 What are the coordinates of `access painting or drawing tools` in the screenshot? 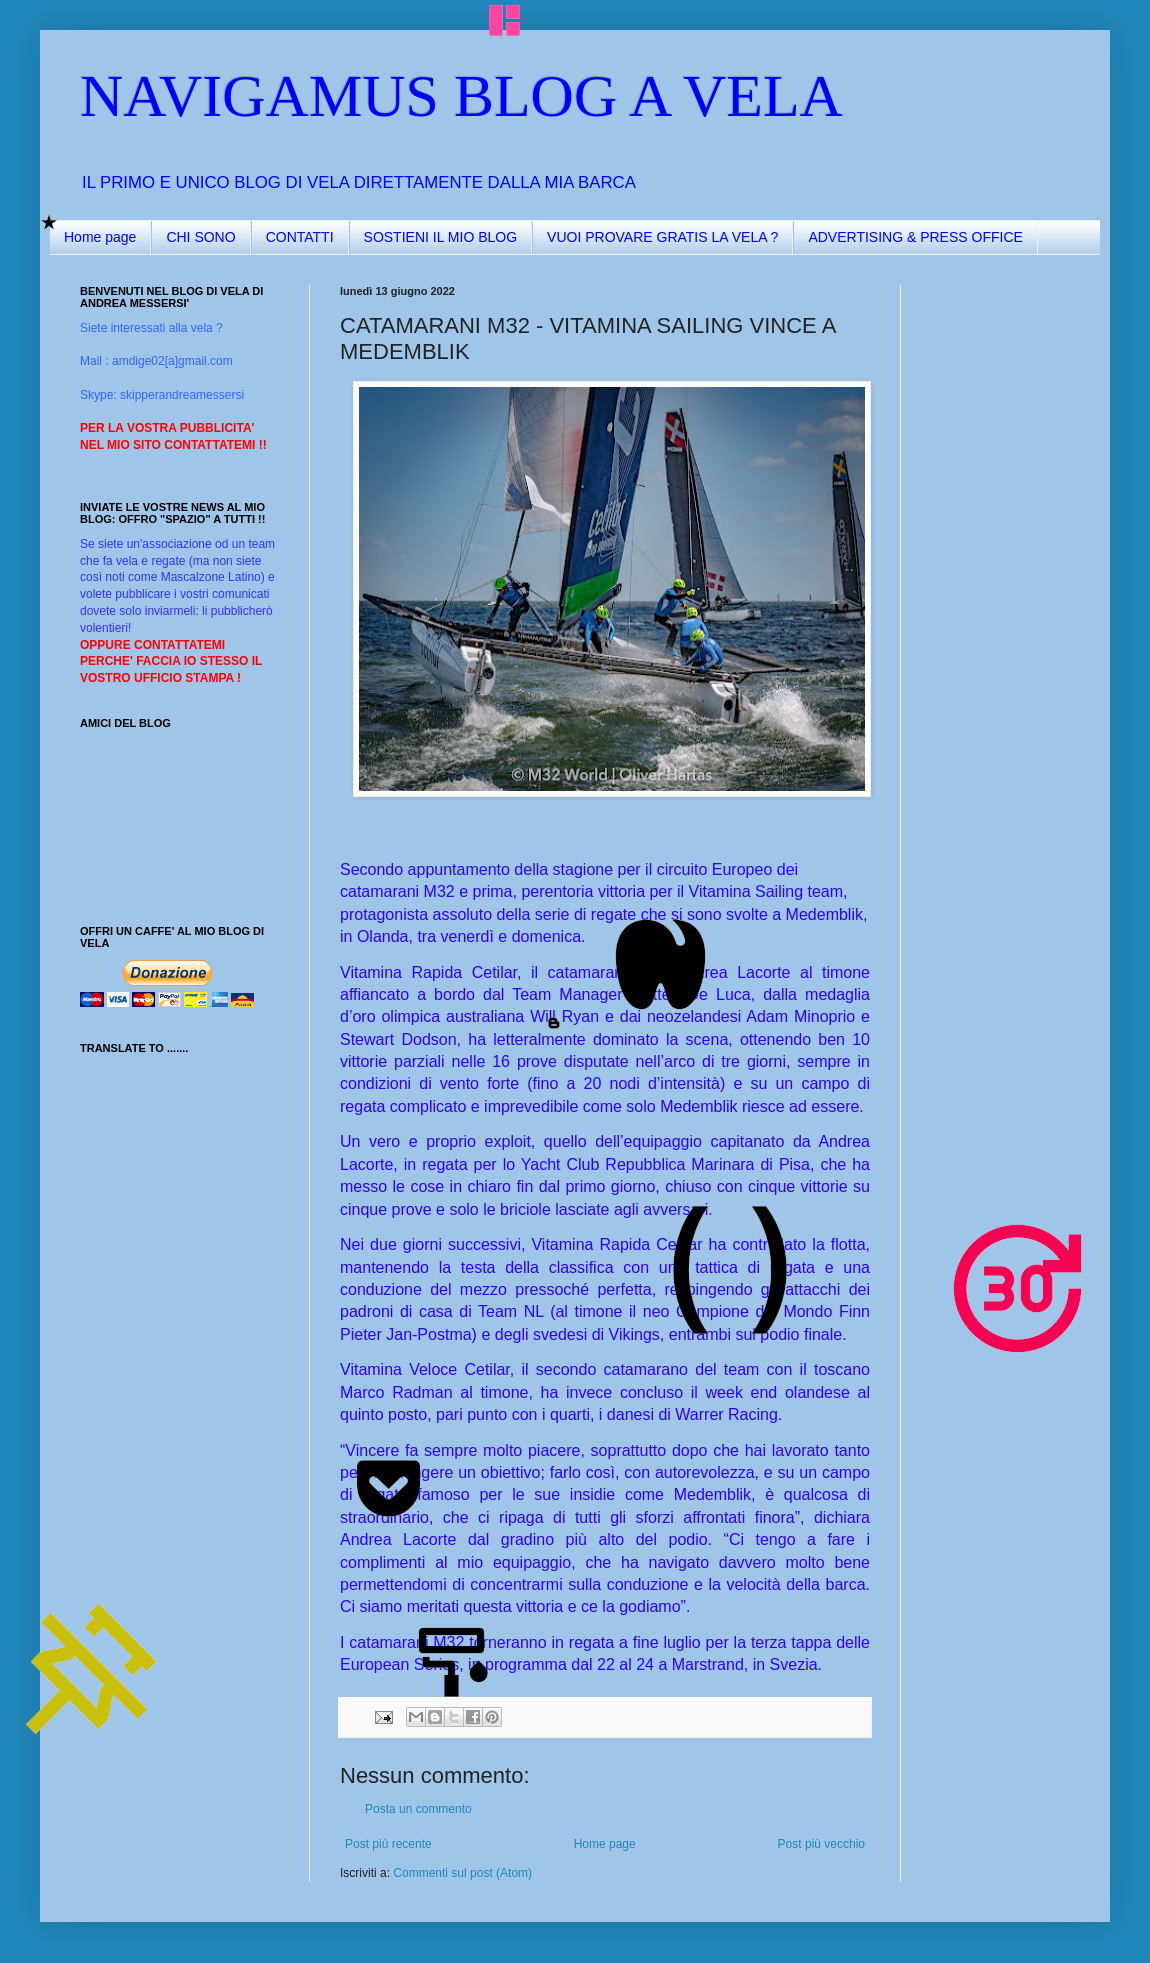 It's located at (451, 1660).